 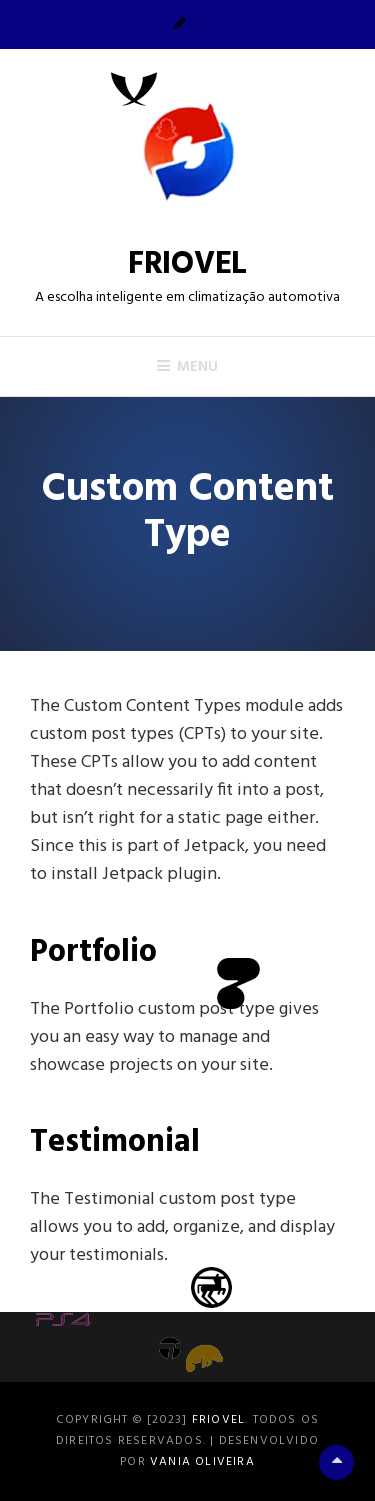 I want to click on open Studio 3T MongoDB database management tool, so click(x=204, y=1358).